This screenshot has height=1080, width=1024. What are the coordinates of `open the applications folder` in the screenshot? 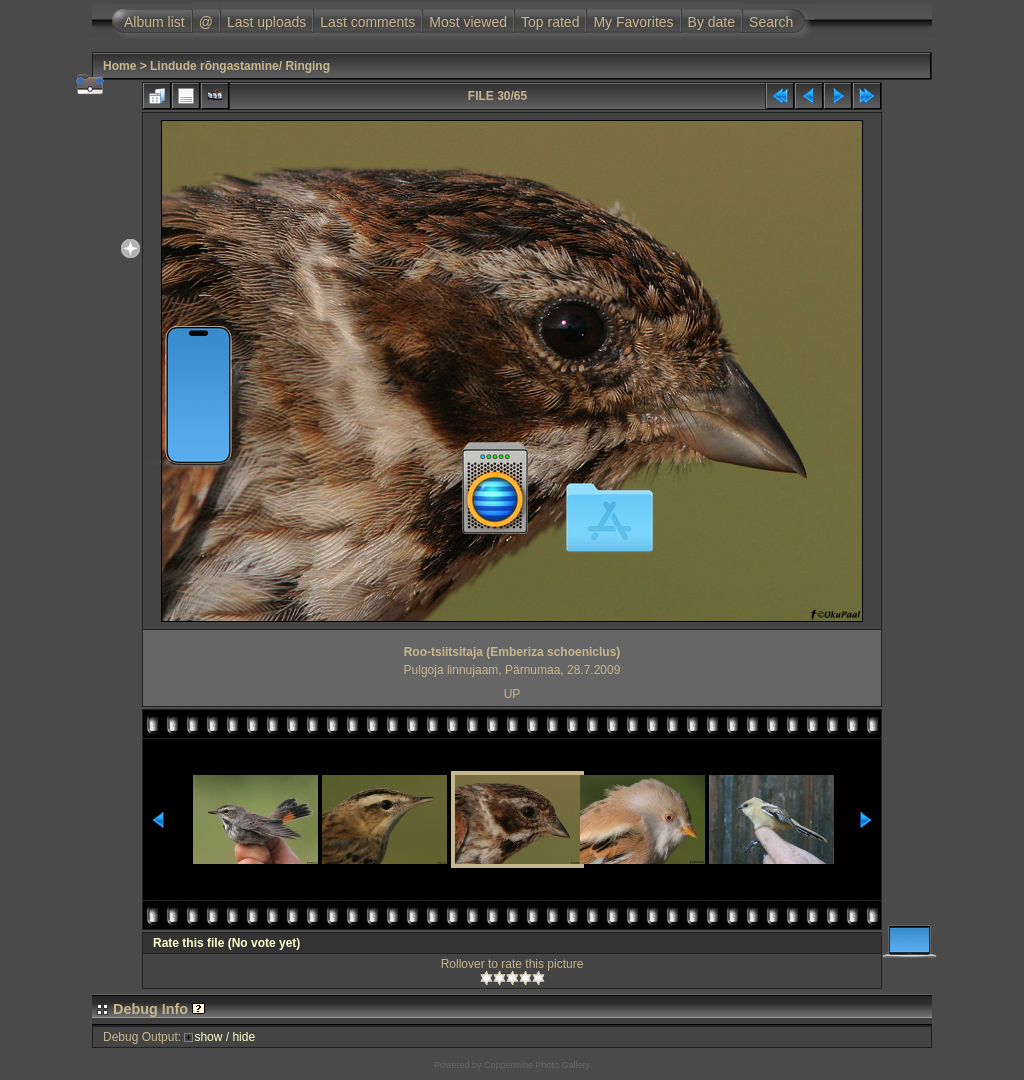 It's located at (609, 517).